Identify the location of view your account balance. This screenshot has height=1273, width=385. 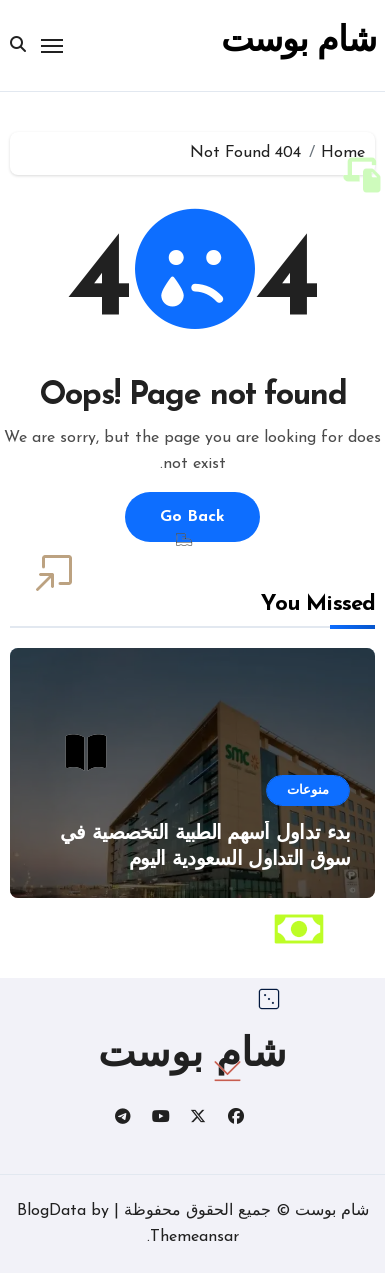
(299, 929).